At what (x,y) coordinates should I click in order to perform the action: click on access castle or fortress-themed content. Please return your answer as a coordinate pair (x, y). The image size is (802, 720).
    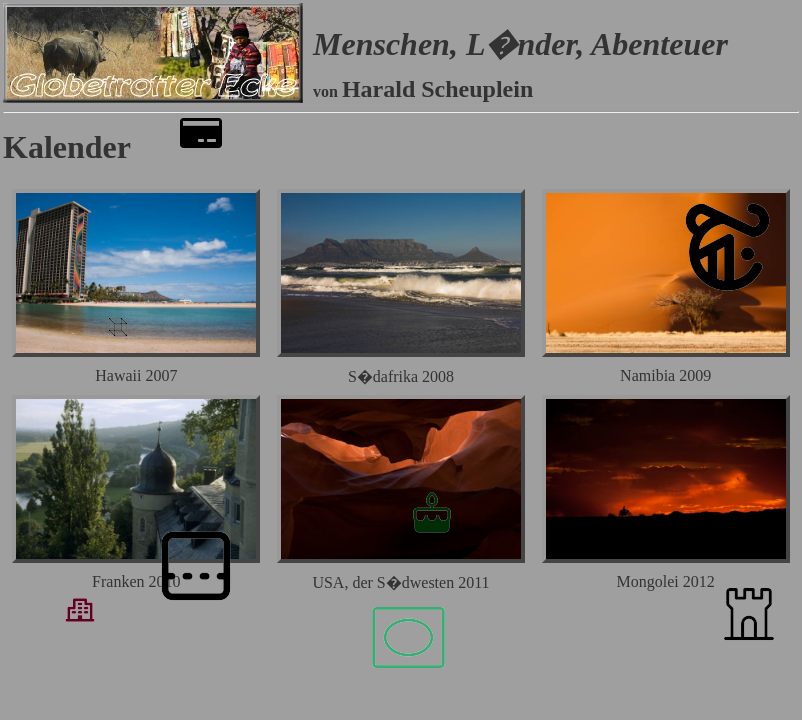
    Looking at the image, I should click on (749, 613).